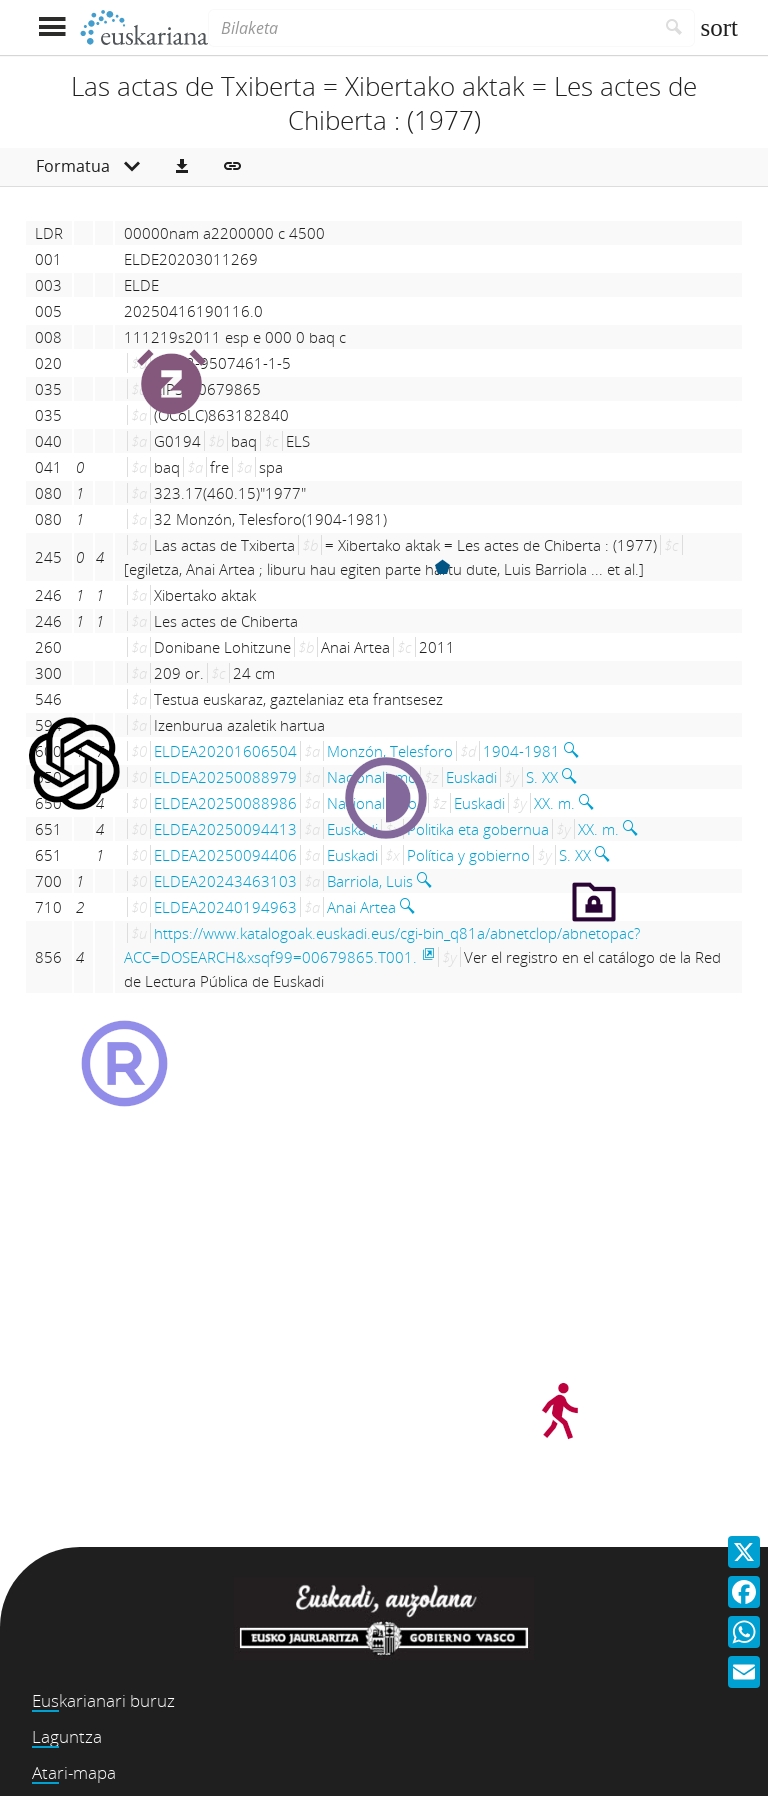  What do you see at coordinates (386, 798) in the screenshot?
I see `adjust display contrast settings` at bounding box center [386, 798].